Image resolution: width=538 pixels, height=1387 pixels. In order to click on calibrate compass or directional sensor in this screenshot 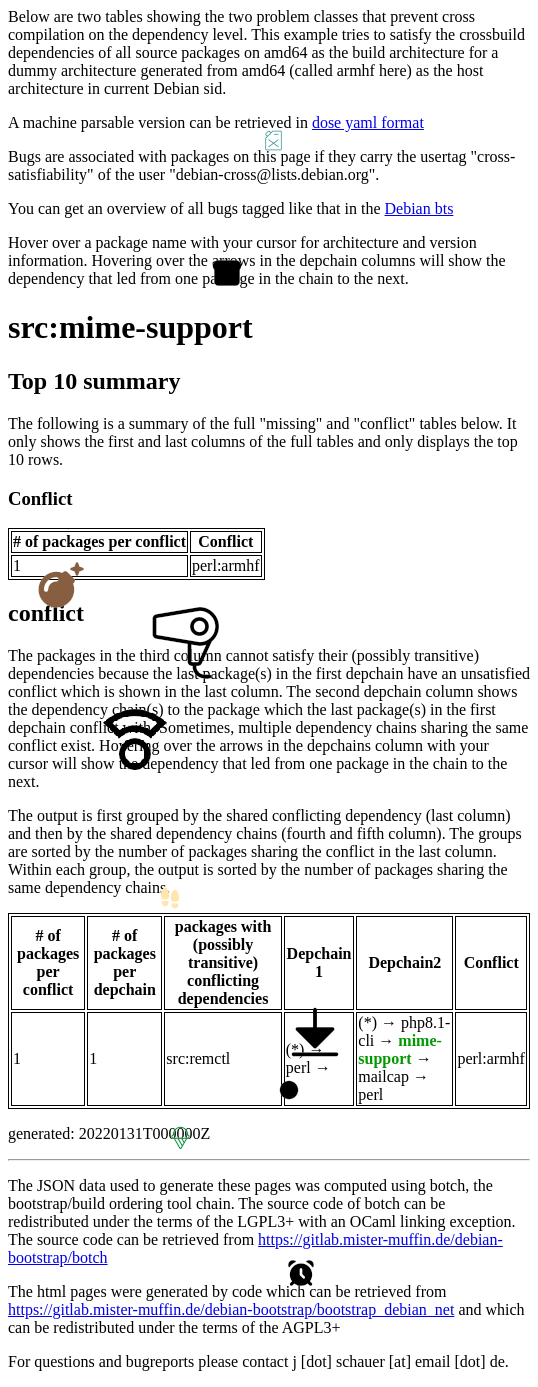, I will do `click(135, 738)`.